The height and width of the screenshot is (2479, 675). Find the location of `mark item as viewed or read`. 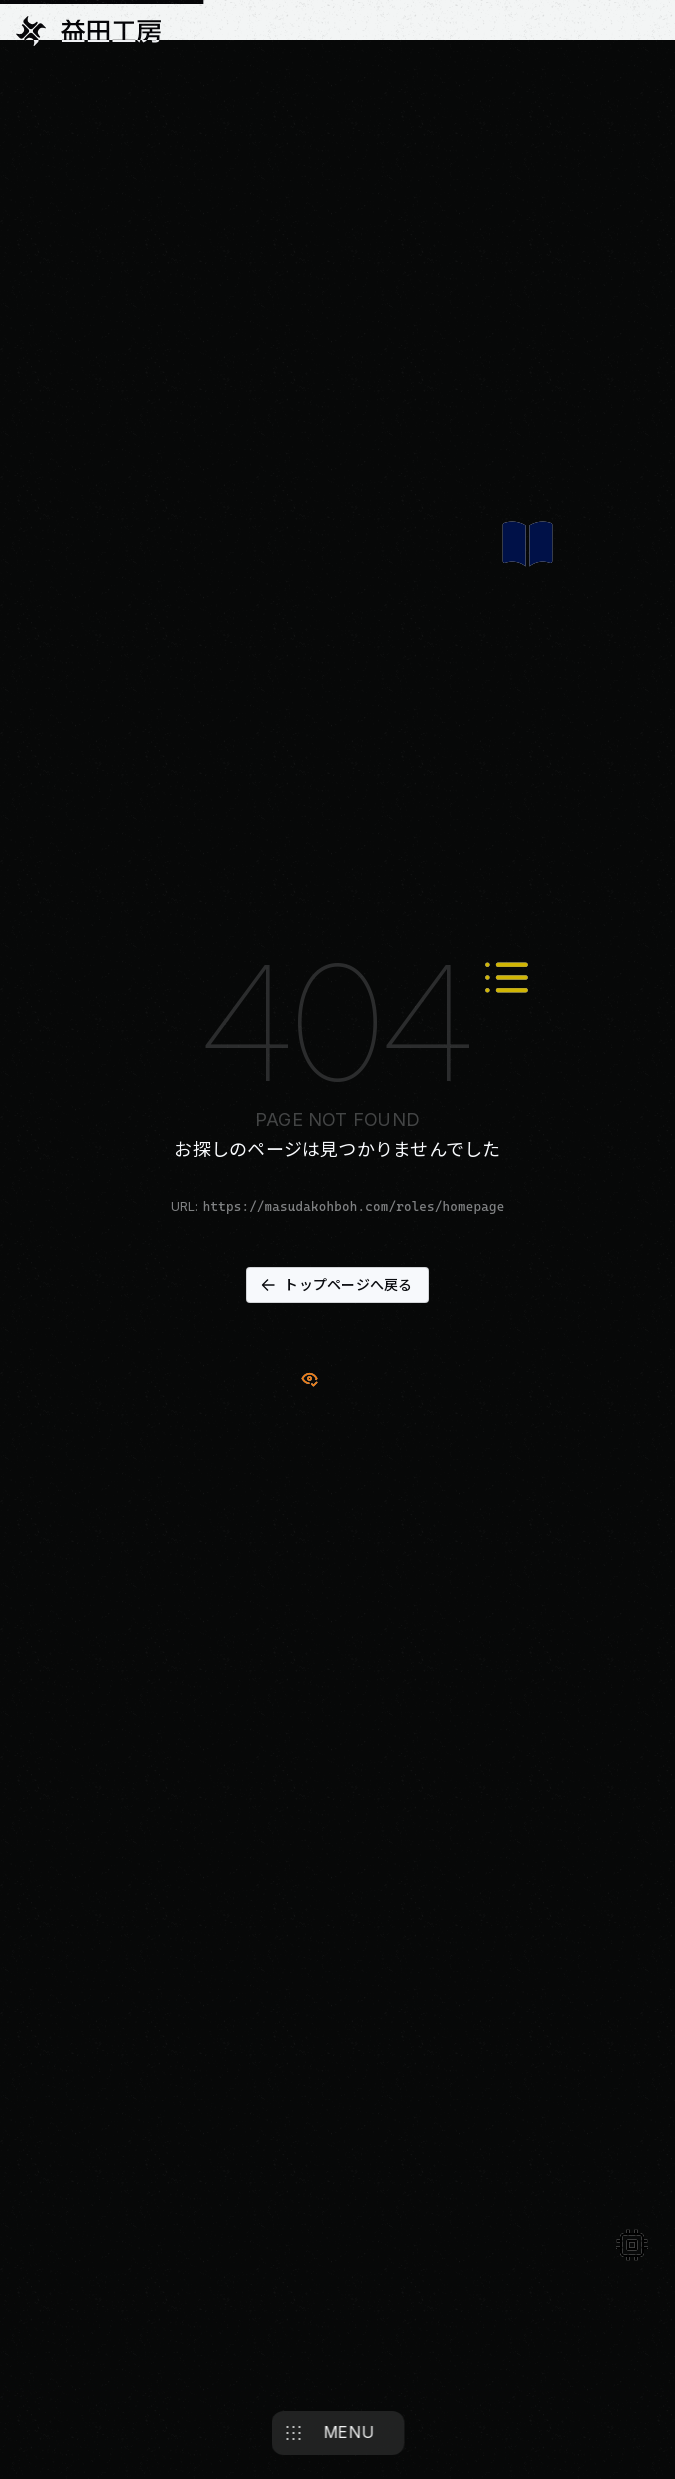

mark item as viewed or read is located at coordinates (309, 1378).